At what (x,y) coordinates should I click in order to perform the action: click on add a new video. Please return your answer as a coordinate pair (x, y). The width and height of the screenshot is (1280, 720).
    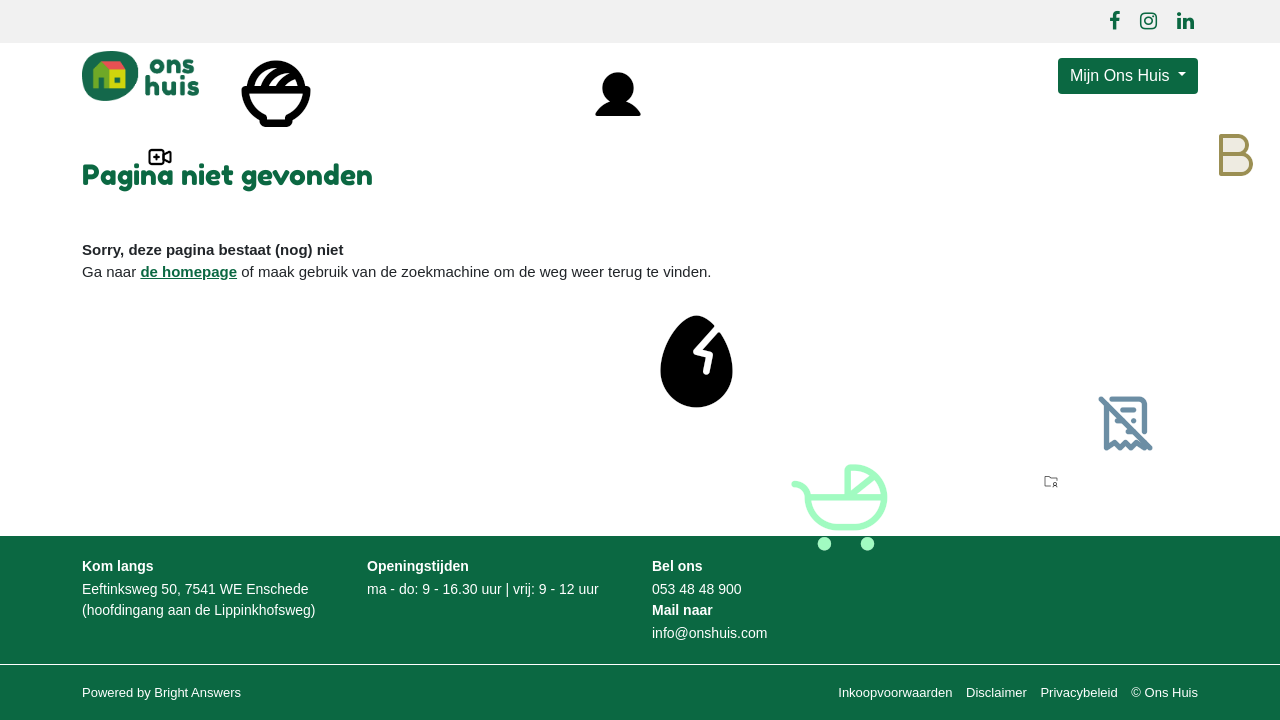
    Looking at the image, I should click on (160, 157).